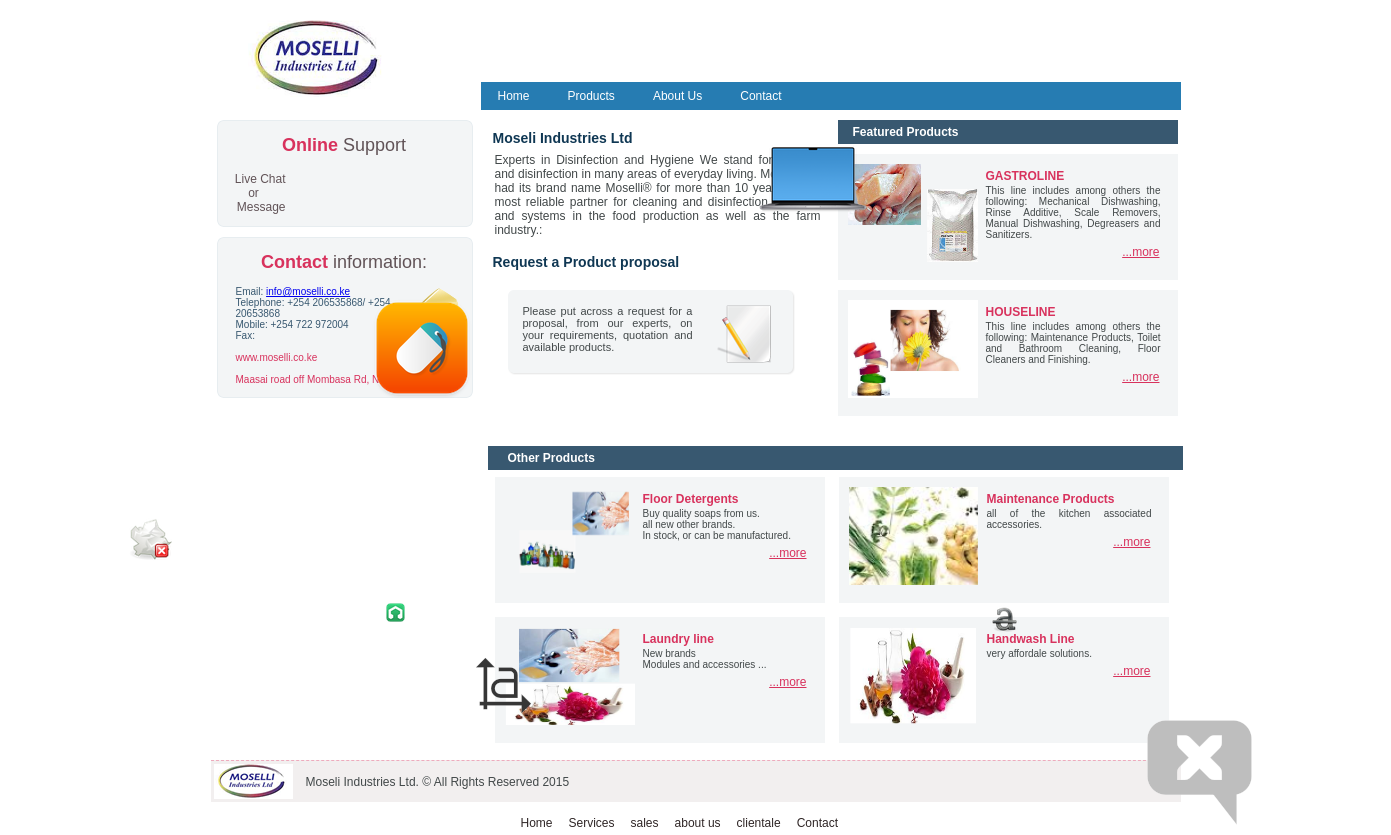  I want to click on indicates user is offline or unavailable for chat, so click(1199, 772).